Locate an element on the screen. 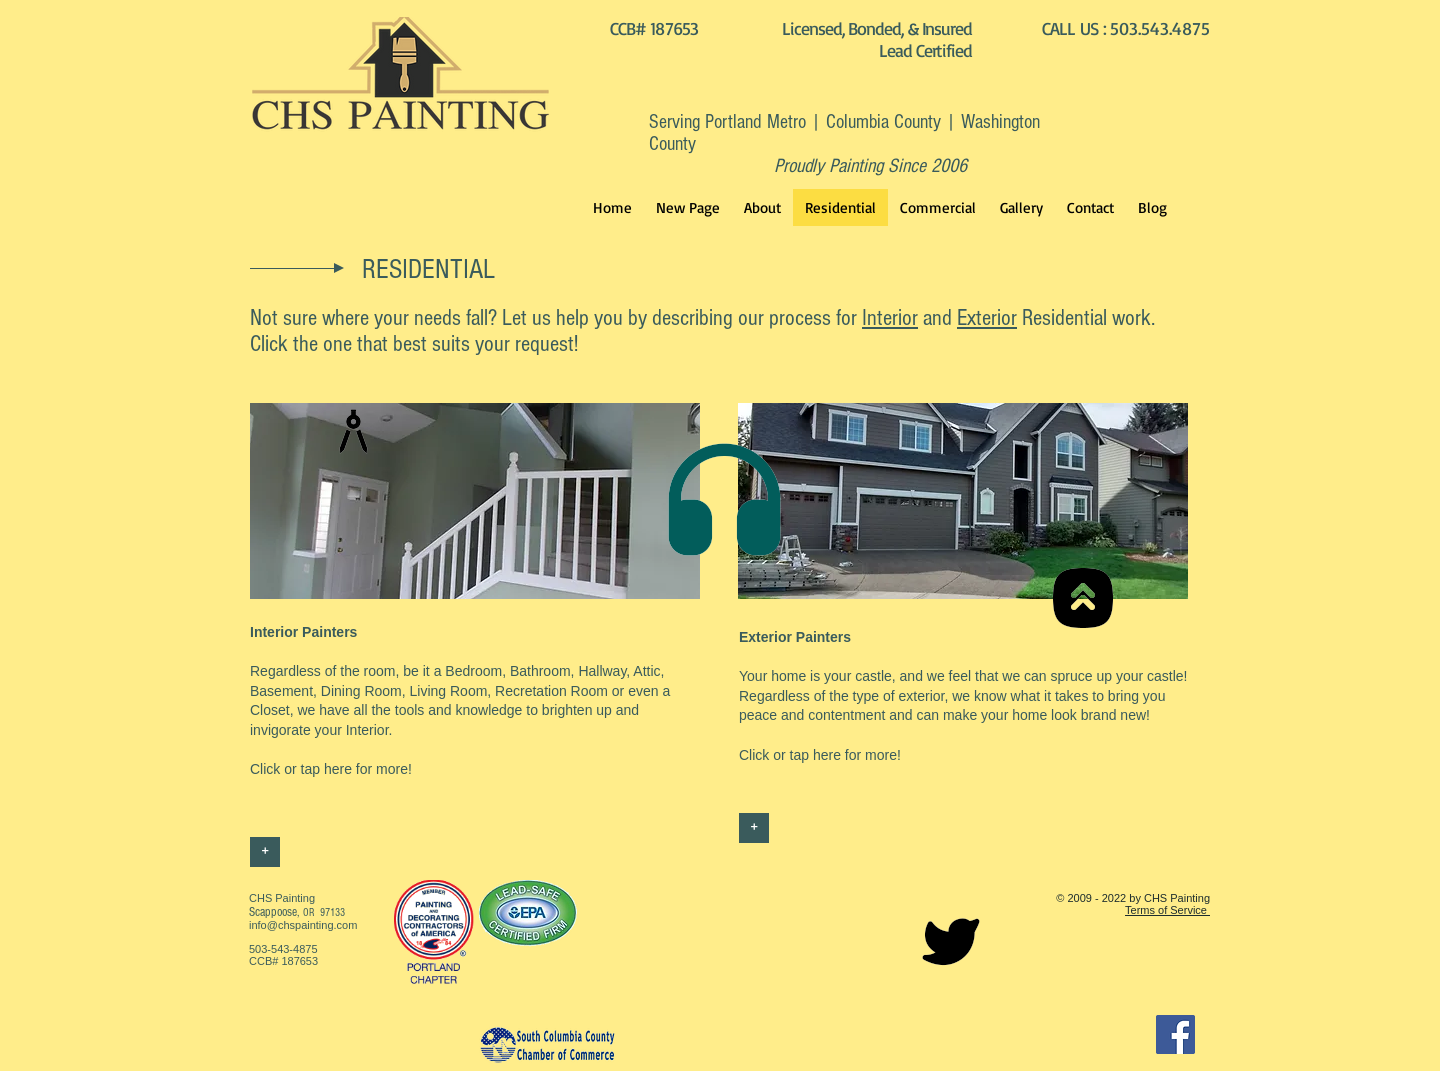 The image size is (1440, 1071). share to twitter is located at coordinates (951, 942).